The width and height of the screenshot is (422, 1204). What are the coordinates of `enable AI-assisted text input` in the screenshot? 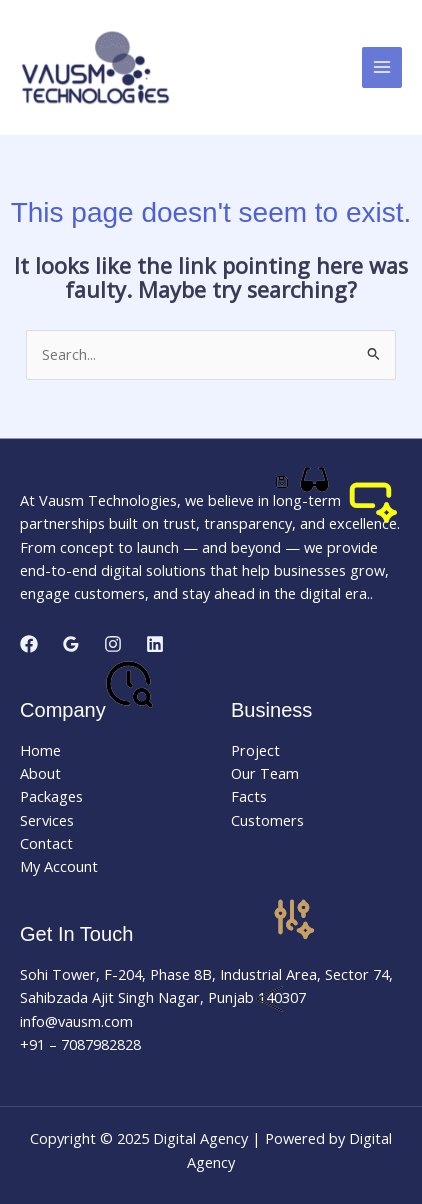 It's located at (370, 496).